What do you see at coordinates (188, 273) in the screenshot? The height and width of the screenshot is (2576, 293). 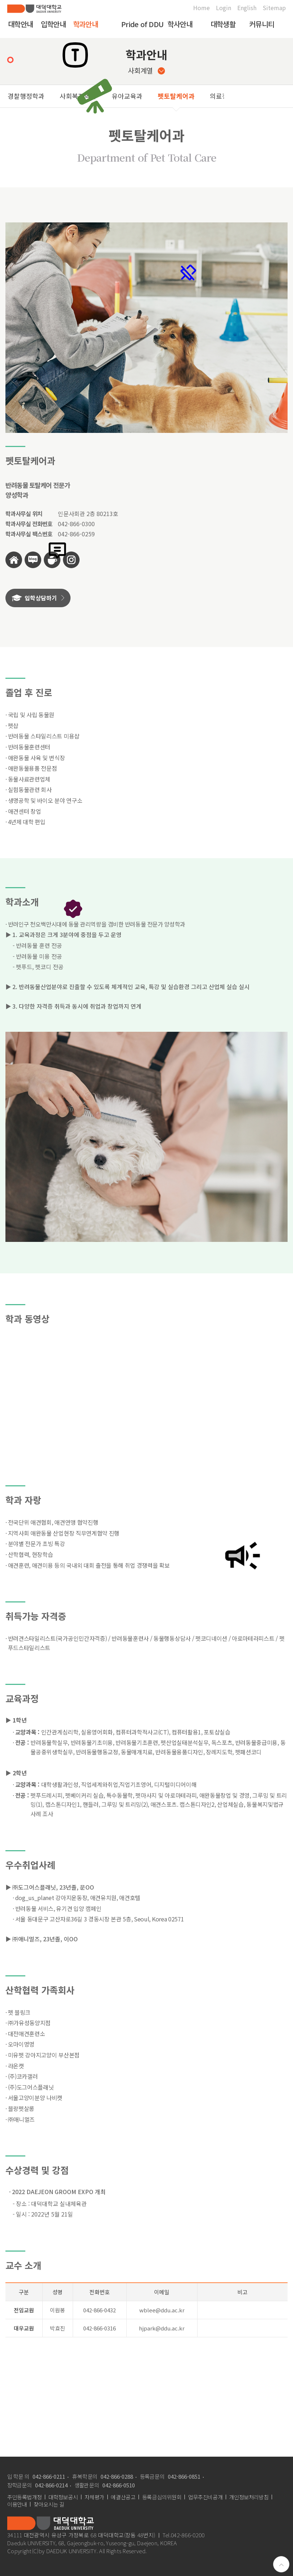 I see `unpin this item` at bounding box center [188, 273].